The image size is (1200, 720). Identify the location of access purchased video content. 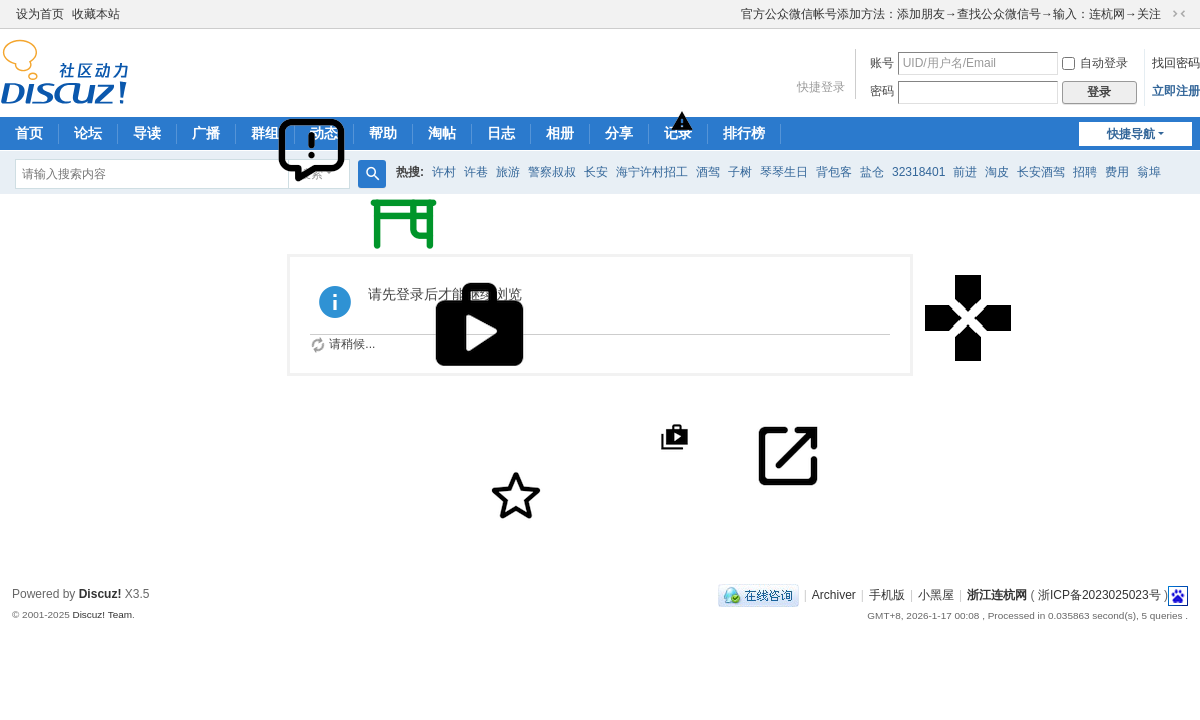
(674, 437).